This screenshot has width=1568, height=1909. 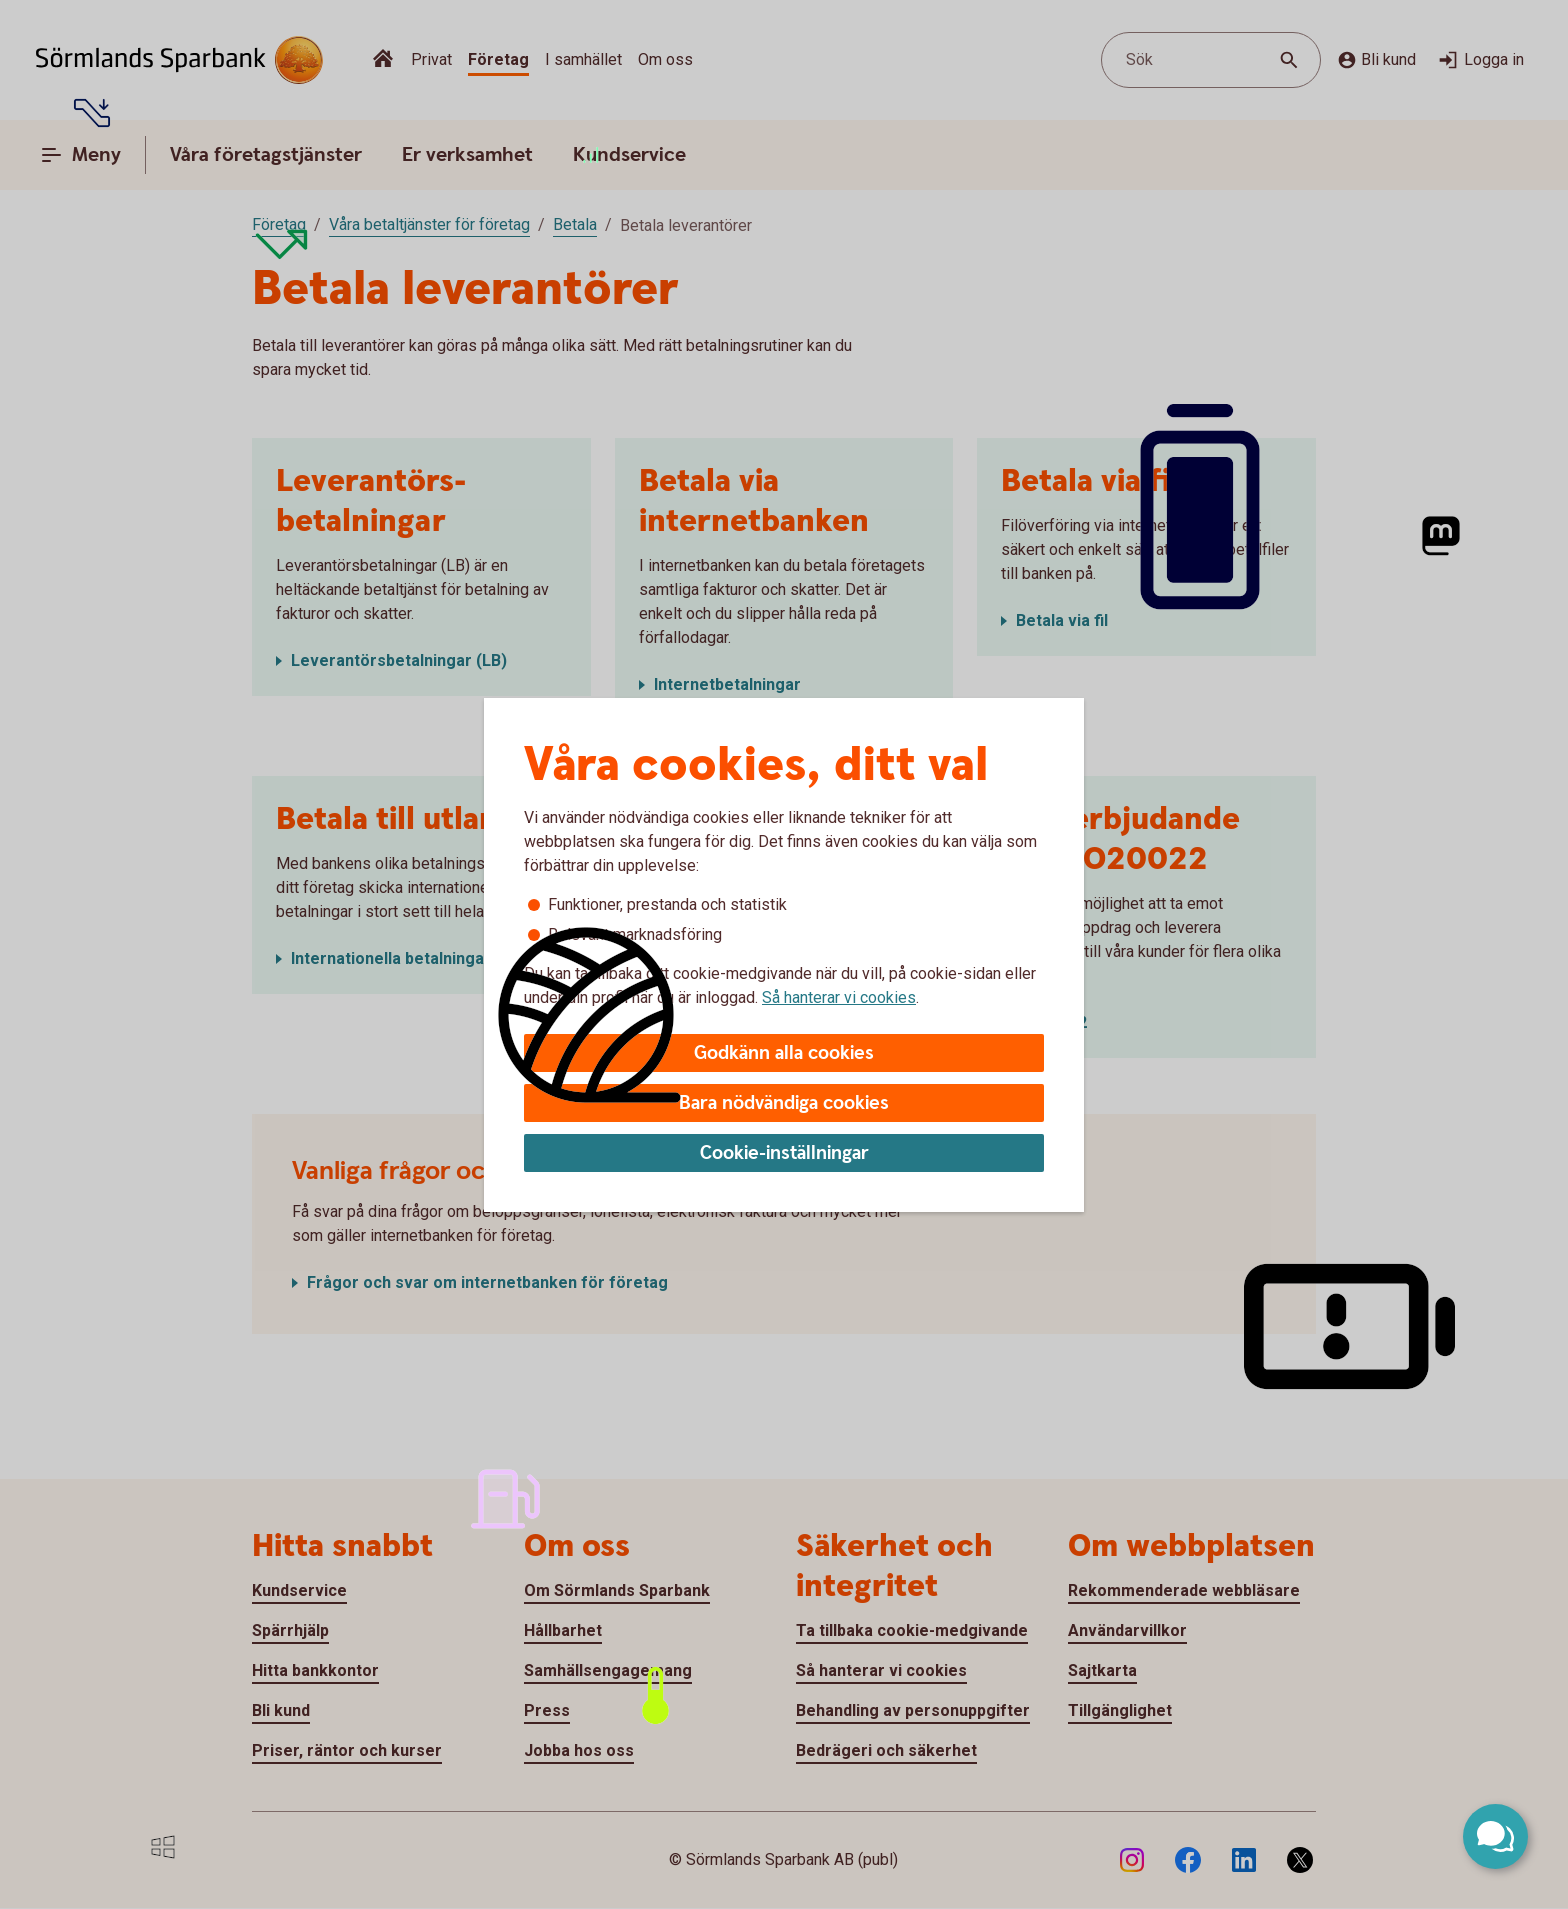 I want to click on open the Windows start menu, so click(x=164, y=1847).